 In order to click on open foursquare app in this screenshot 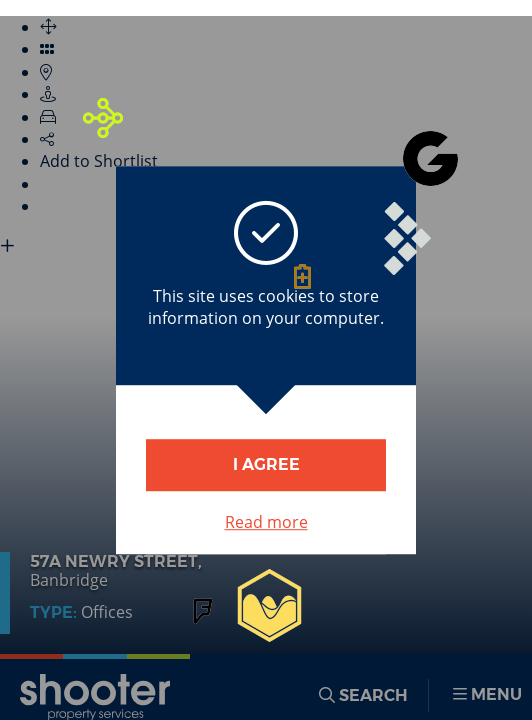, I will do `click(203, 611)`.